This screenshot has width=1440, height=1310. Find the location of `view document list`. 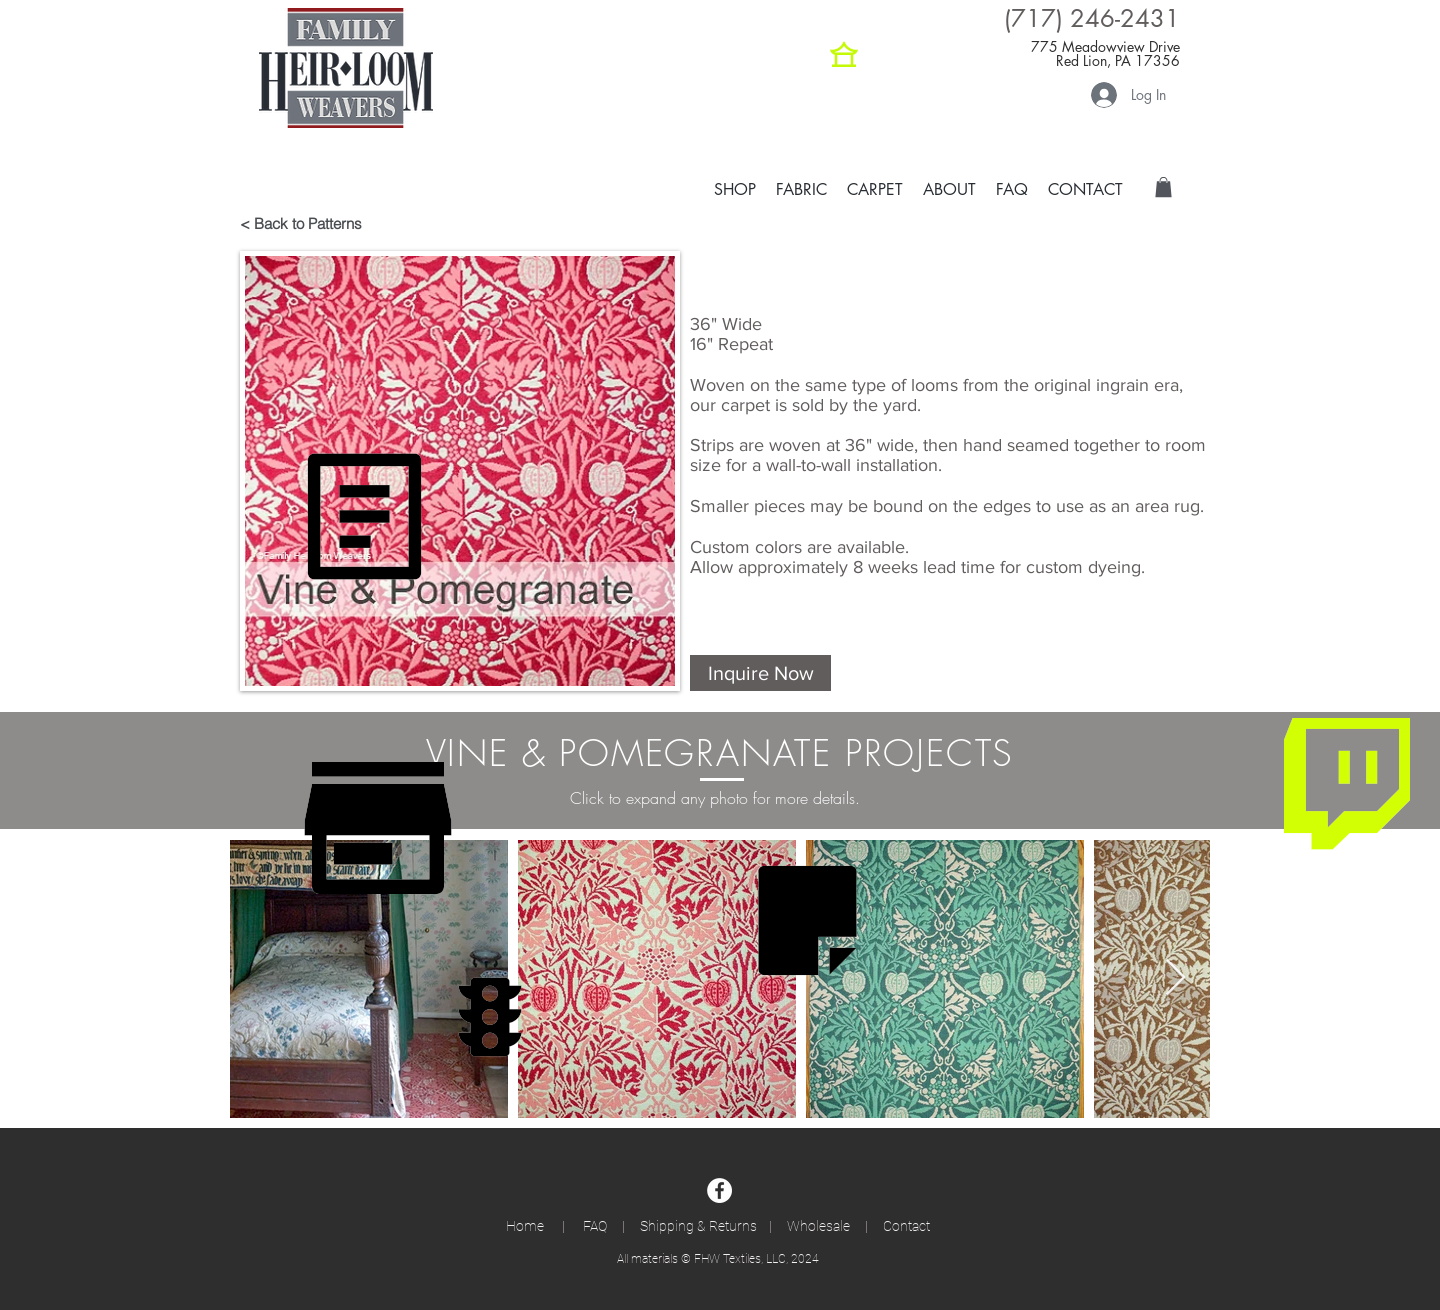

view document list is located at coordinates (364, 516).